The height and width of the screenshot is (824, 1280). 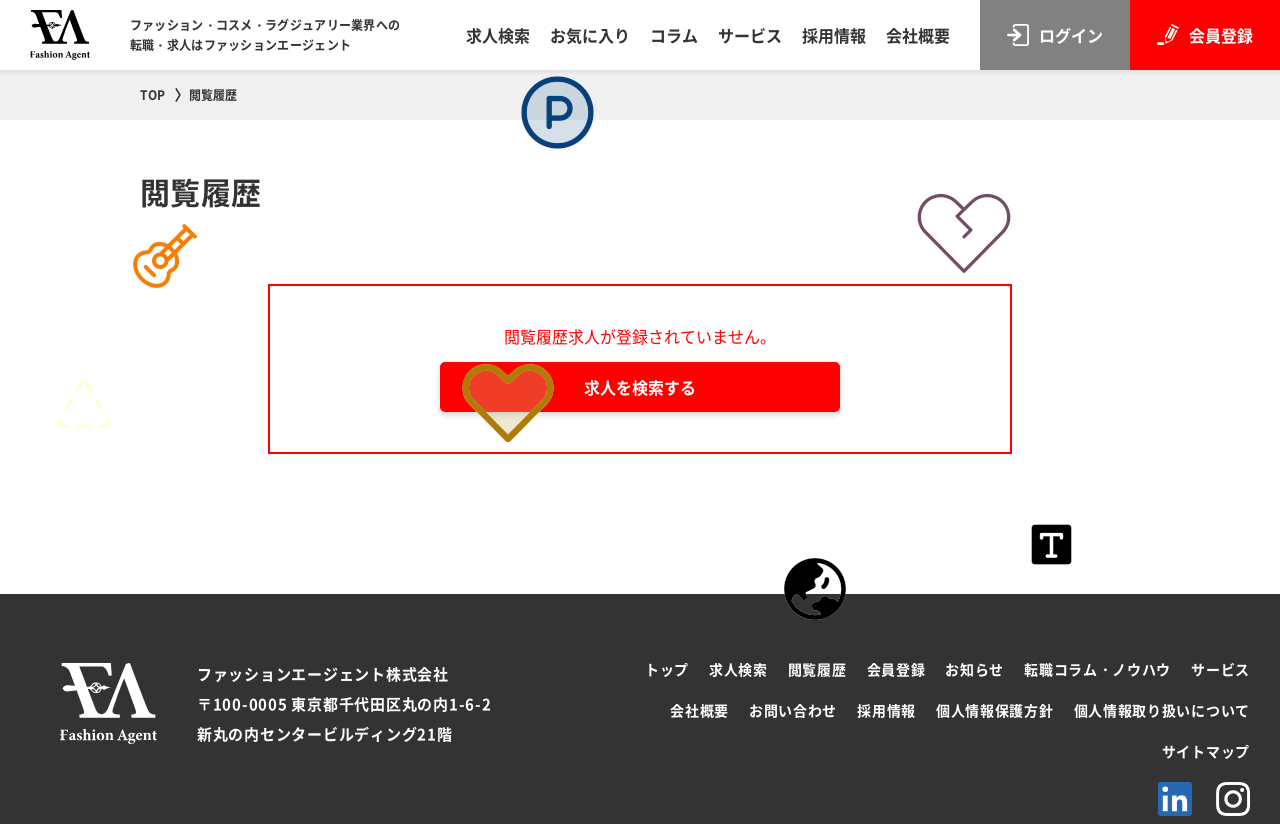 I want to click on indicates incomplete or pending status, so click(x=84, y=405).